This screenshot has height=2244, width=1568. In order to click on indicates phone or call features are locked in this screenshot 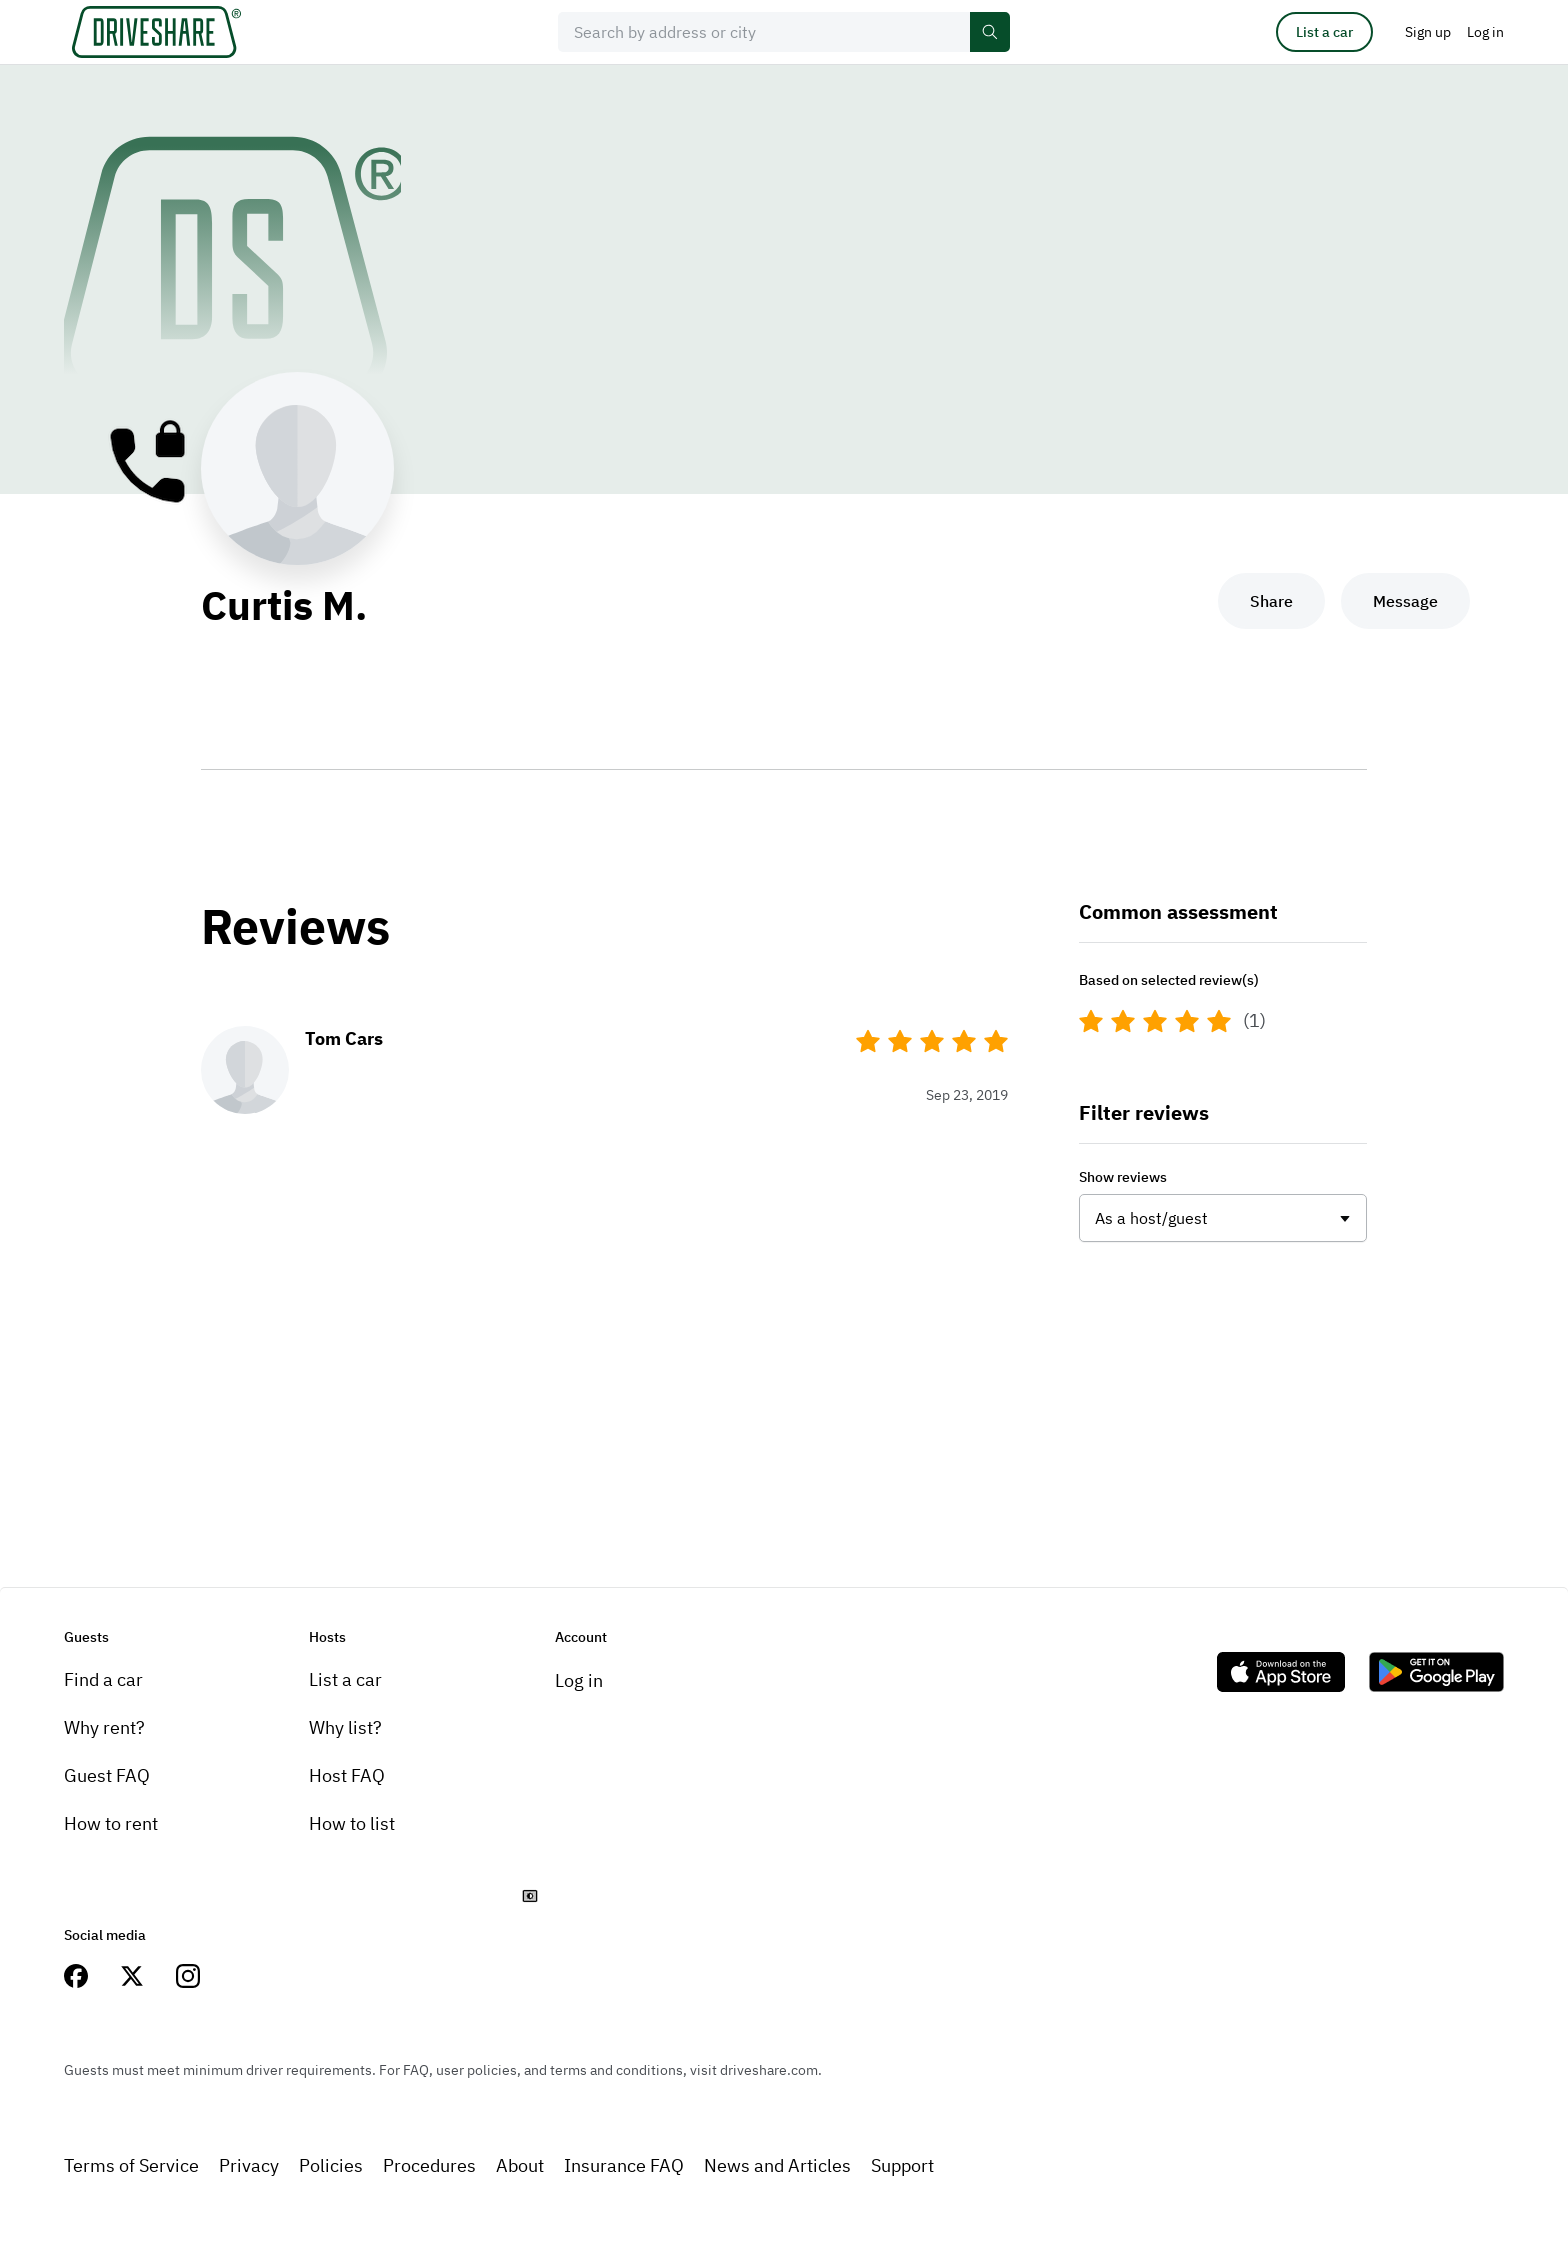, I will do `click(147, 465)`.